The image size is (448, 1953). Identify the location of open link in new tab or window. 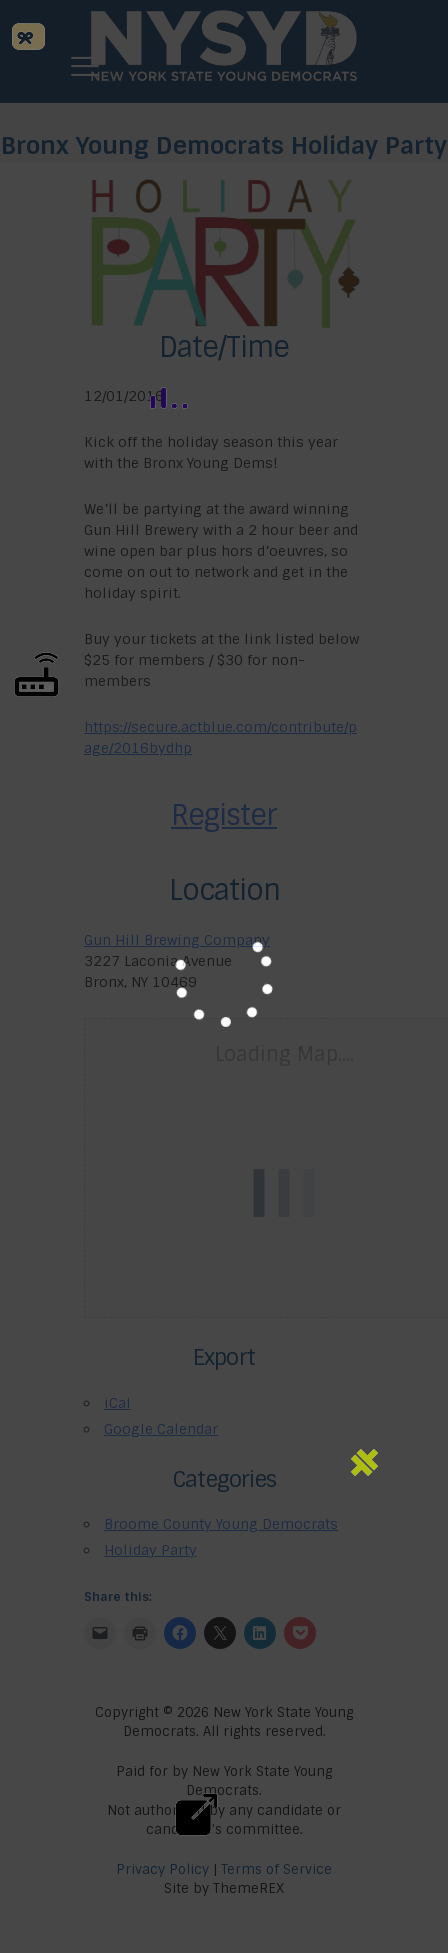
(196, 1814).